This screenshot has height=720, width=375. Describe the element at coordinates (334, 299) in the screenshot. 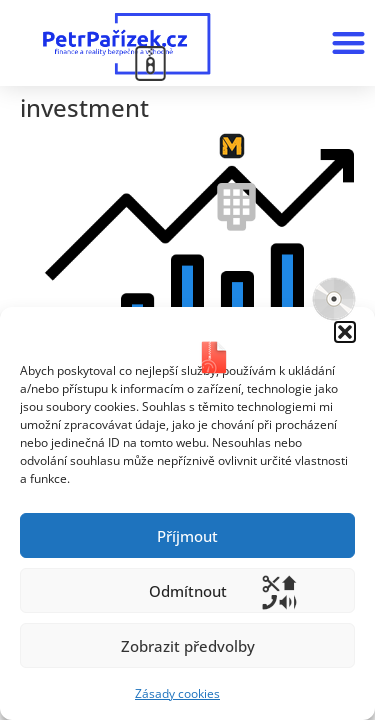

I see `access CD/DVD drive contents` at that location.